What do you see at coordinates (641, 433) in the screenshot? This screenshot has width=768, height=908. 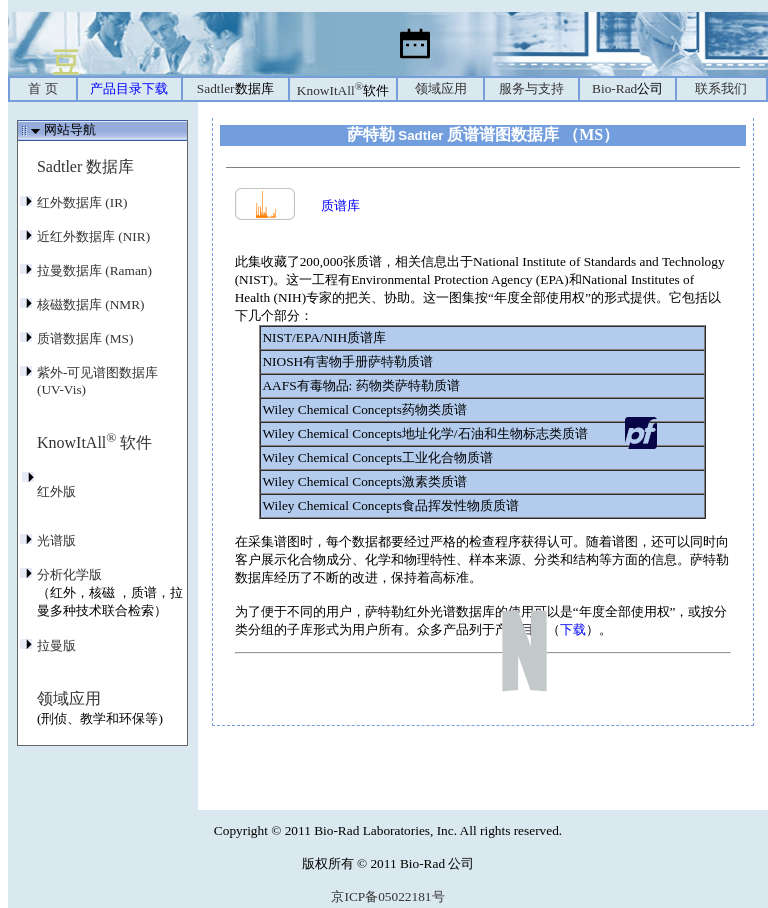 I see `open pfSense firewall dashboard` at bounding box center [641, 433].